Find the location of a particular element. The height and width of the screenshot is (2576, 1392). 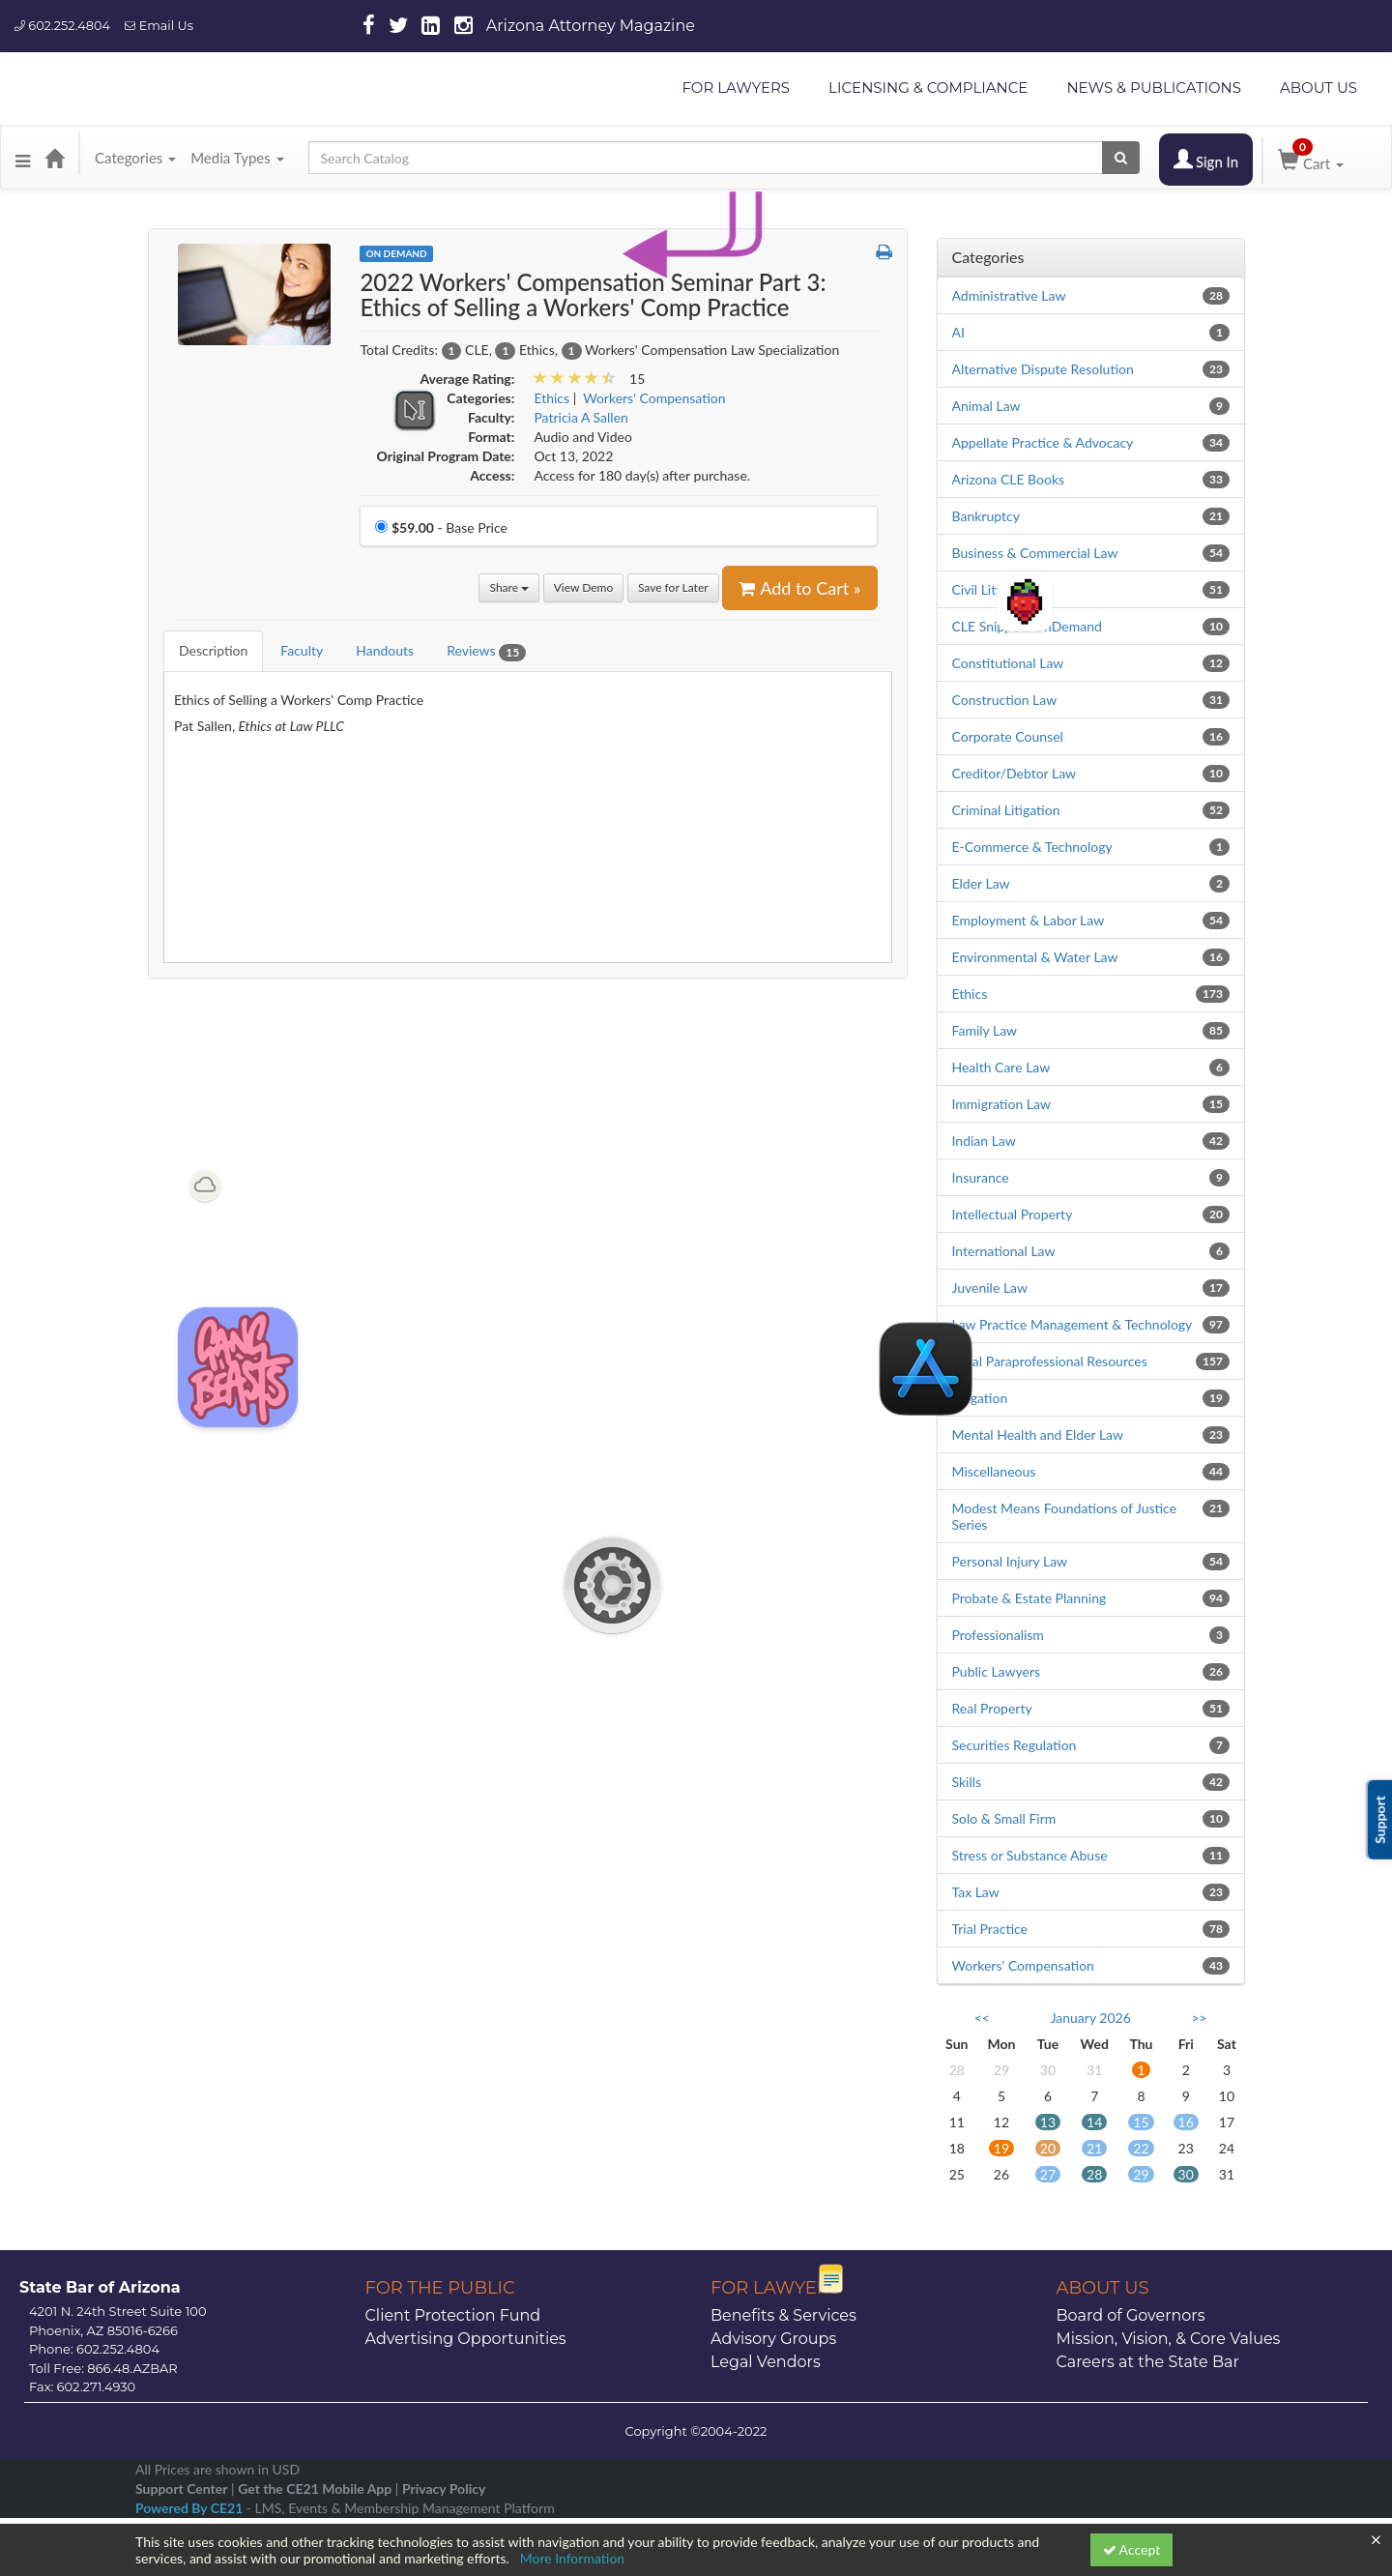

open the app store connect or developer tools is located at coordinates (925, 1368).